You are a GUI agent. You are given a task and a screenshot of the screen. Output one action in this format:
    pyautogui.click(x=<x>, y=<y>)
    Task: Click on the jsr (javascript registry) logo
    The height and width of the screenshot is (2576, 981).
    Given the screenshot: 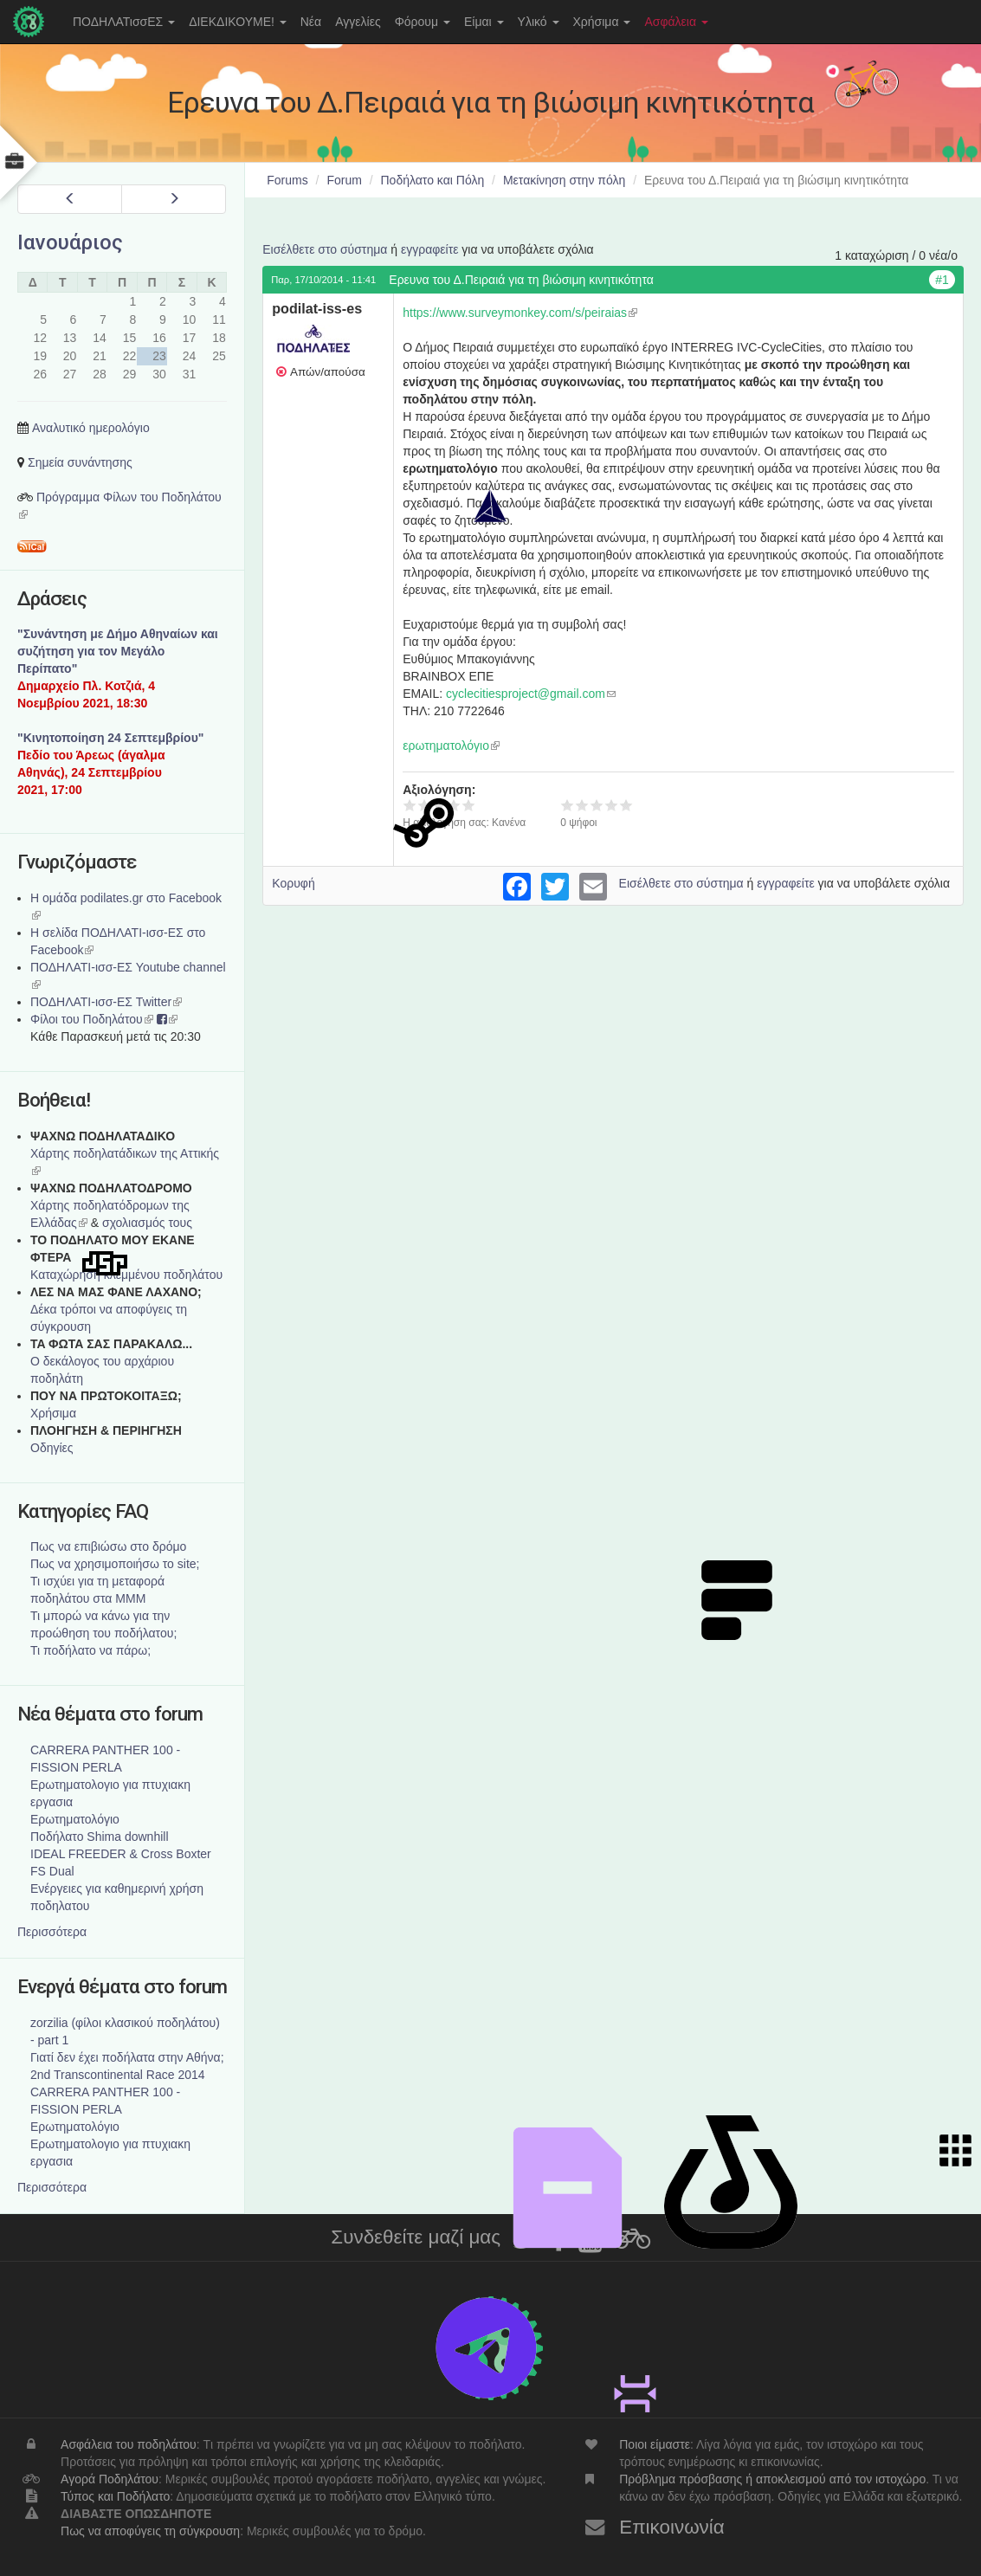 What is the action you would take?
    pyautogui.click(x=105, y=1263)
    